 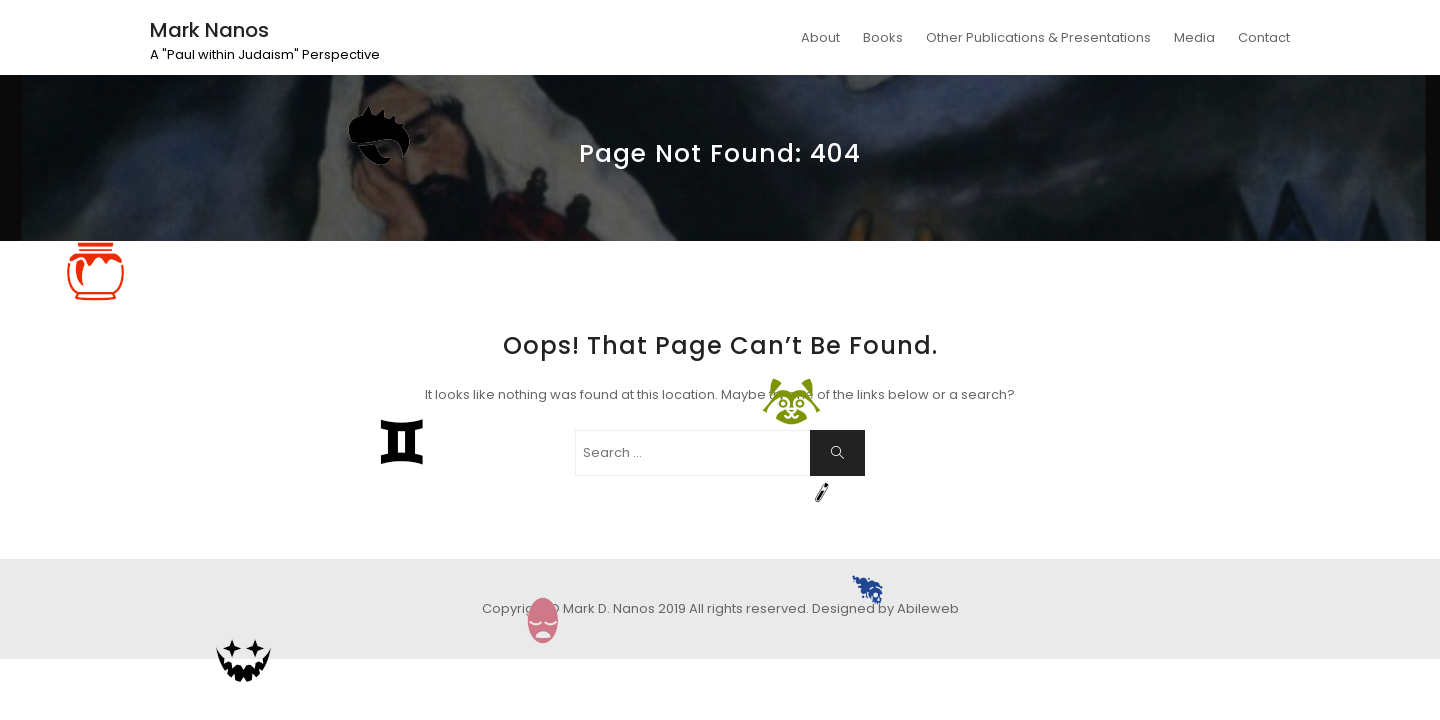 I want to click on view inventory or storage container, so click(x=95, y=271).